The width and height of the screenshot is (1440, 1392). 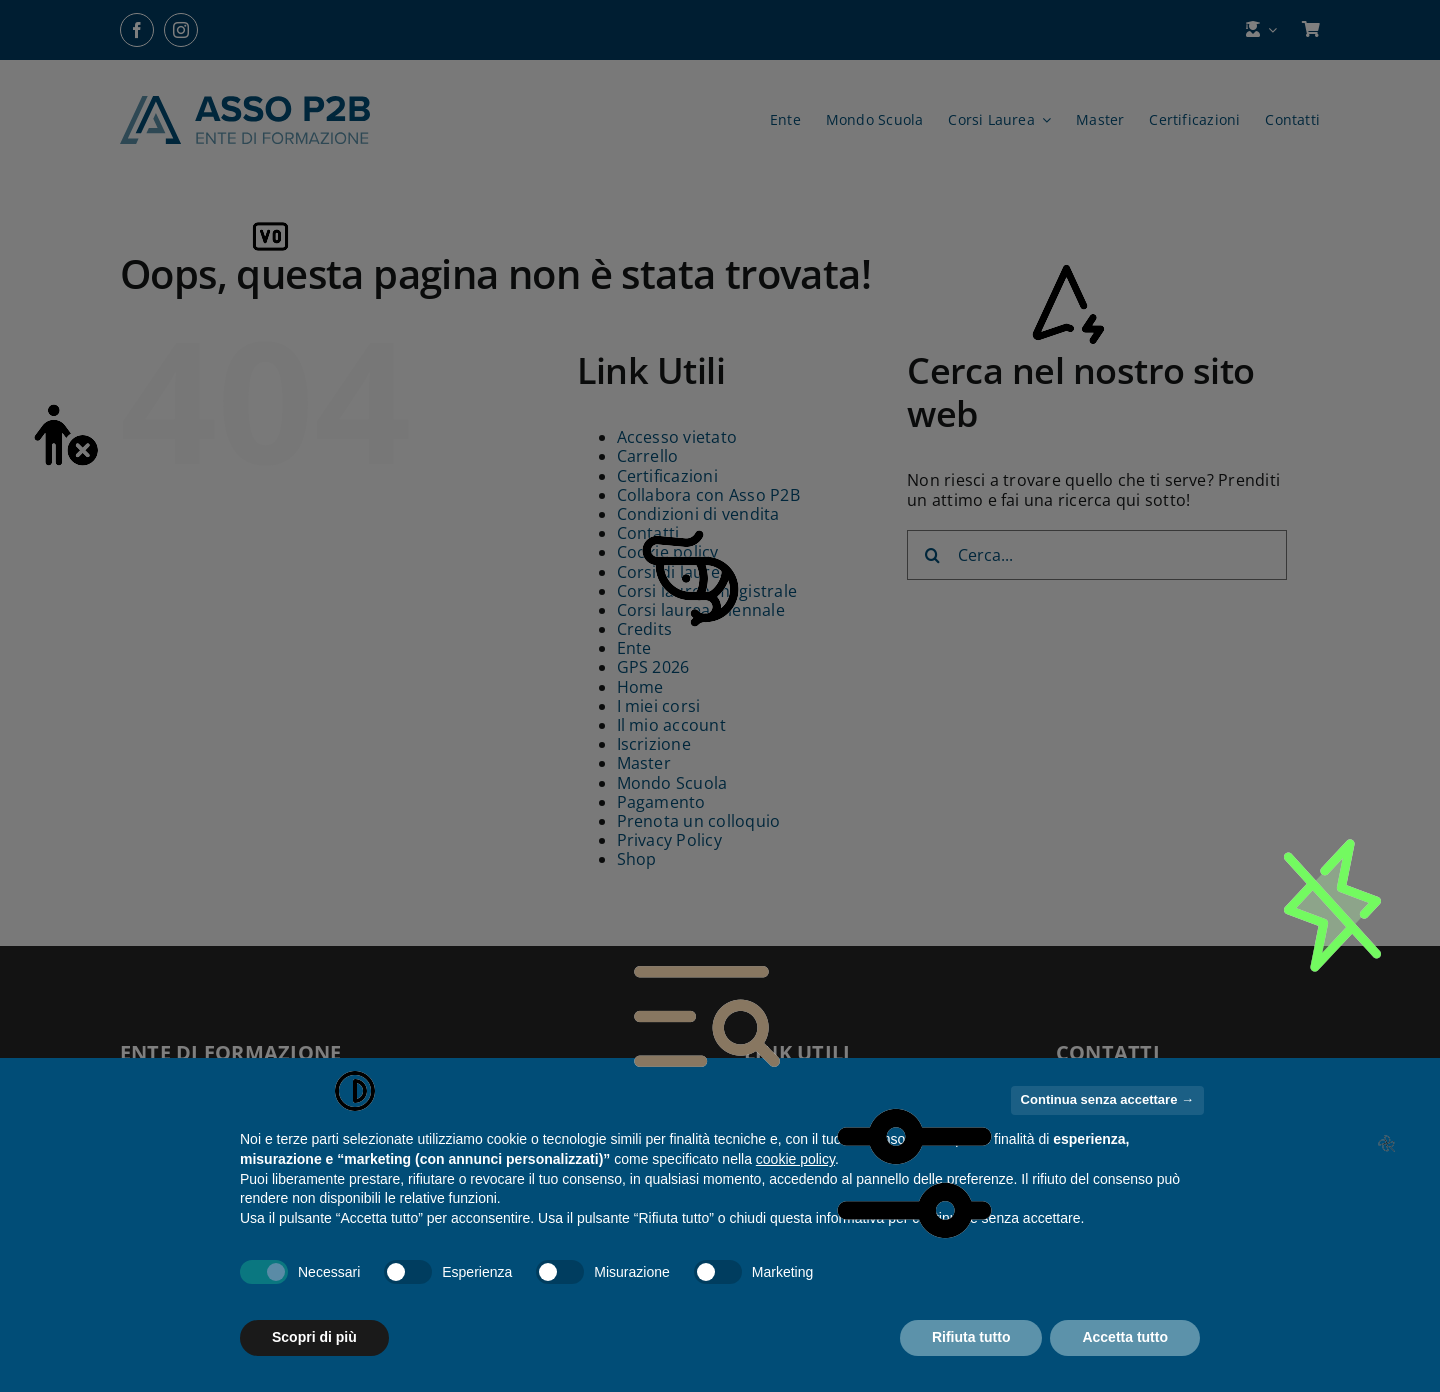 What do you see at coordinates (914, 1173) in the screenshot?
I see `adjust settings or preferences` at bounding box center [914, 1173].